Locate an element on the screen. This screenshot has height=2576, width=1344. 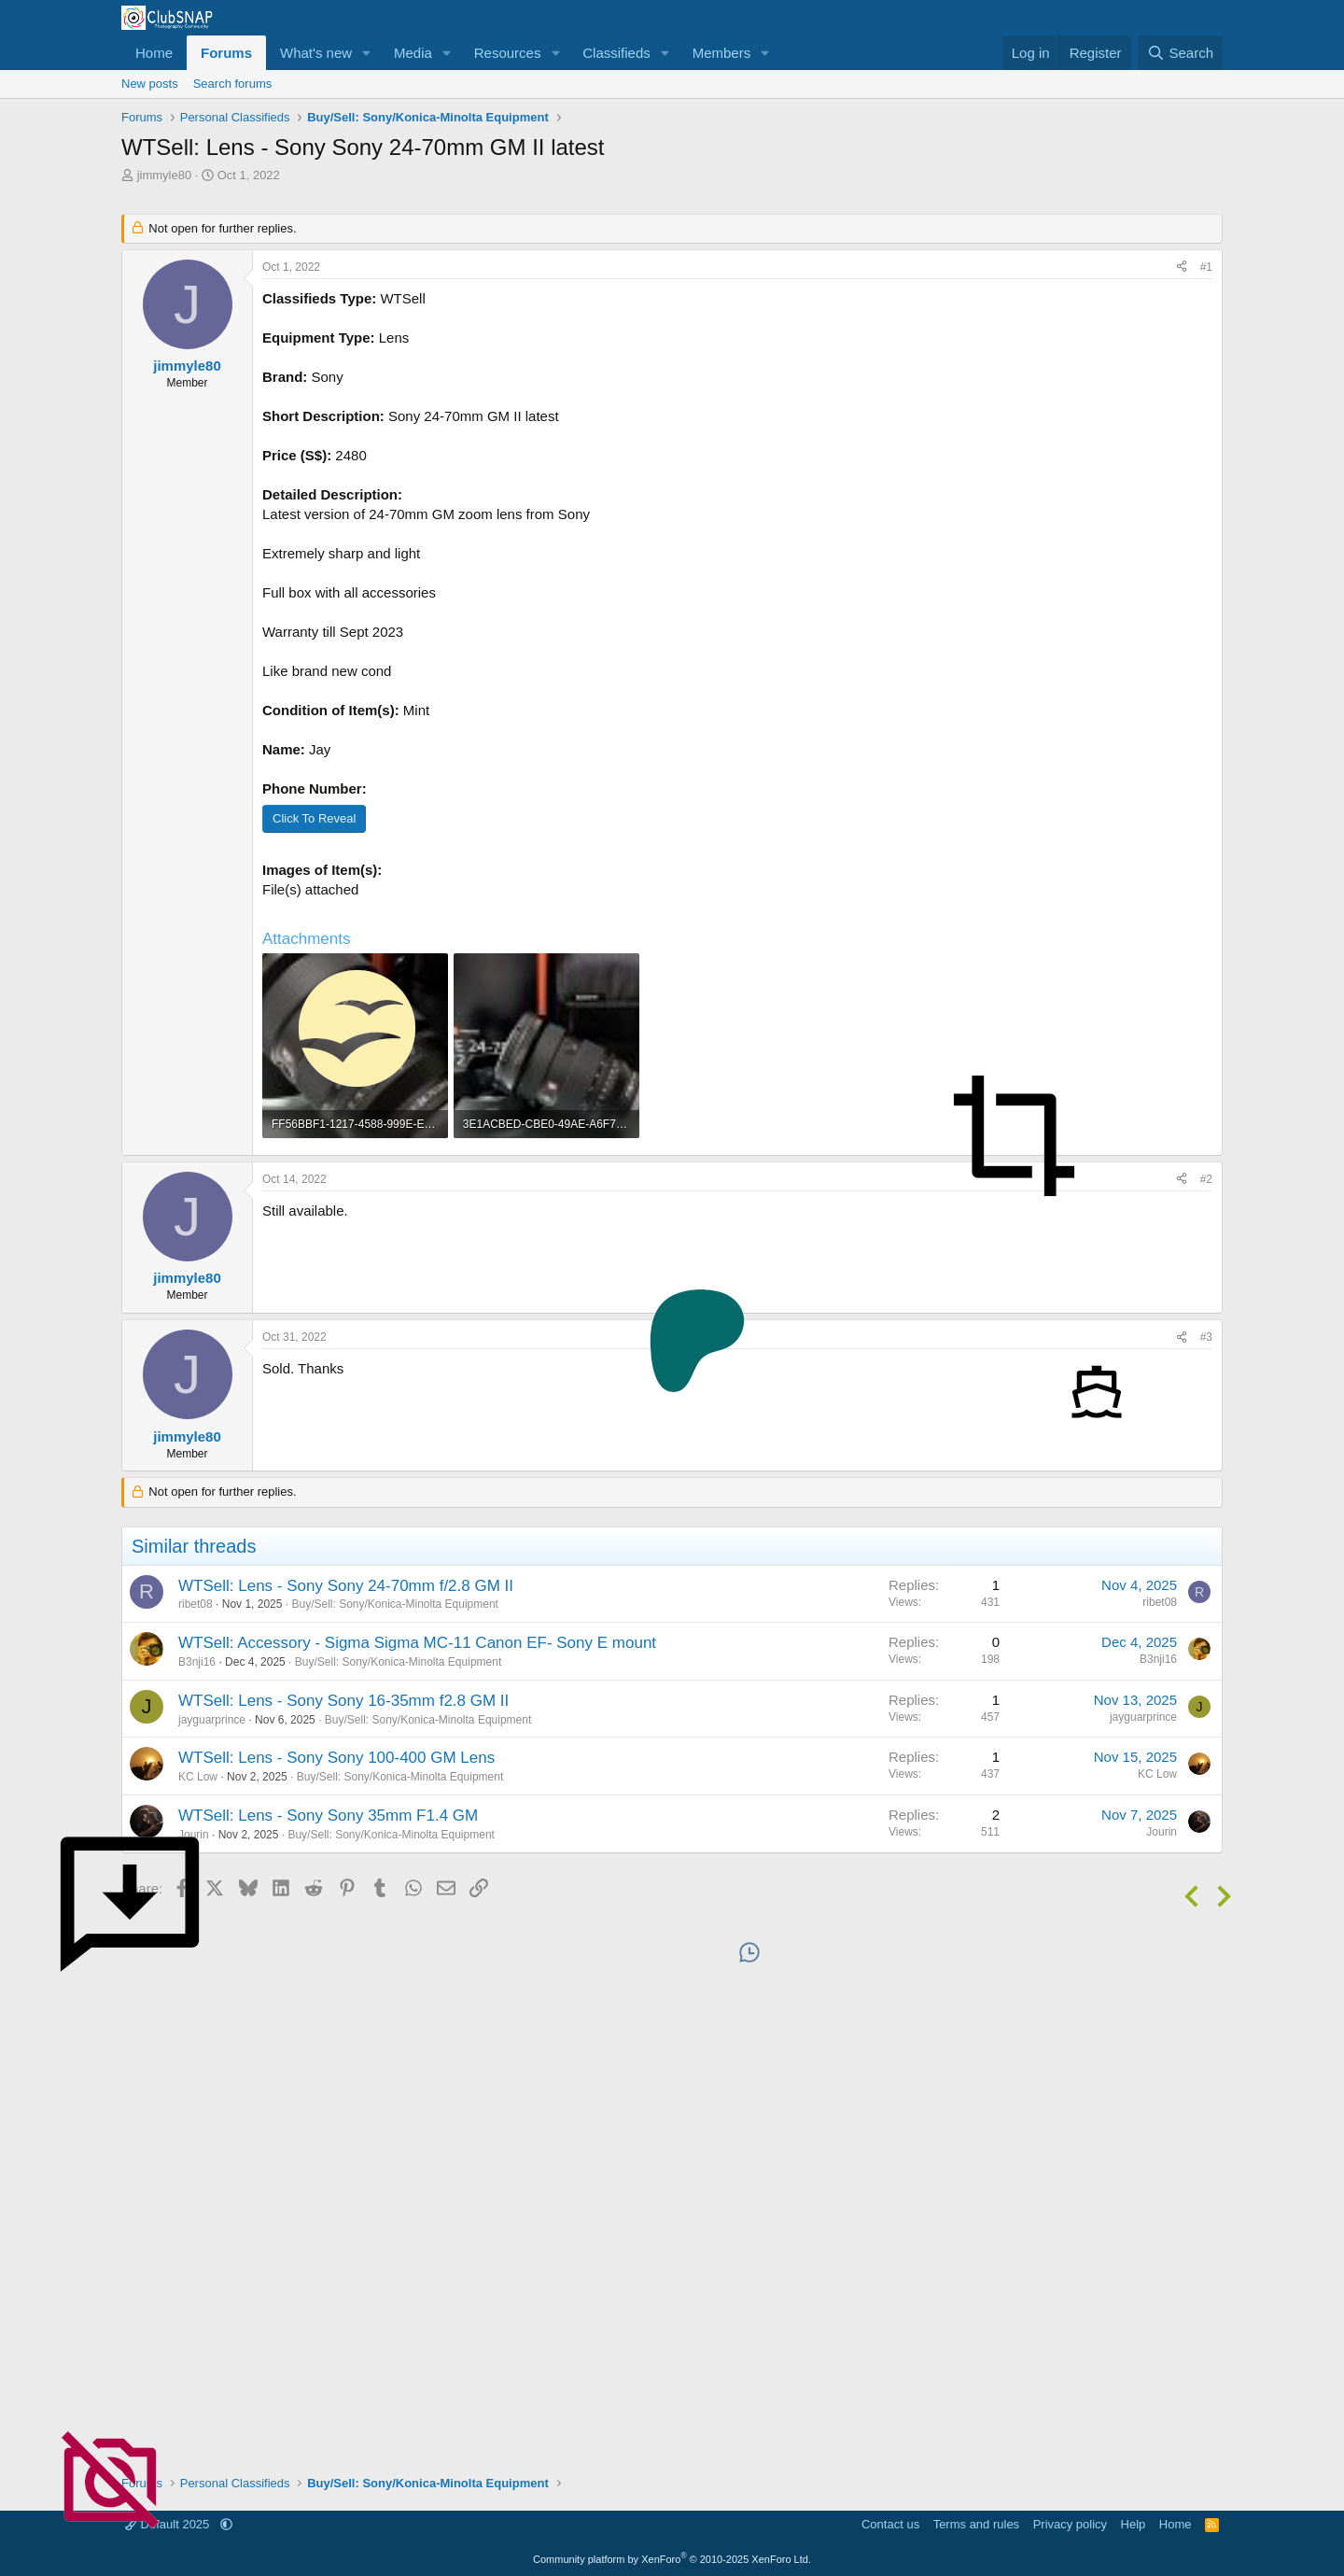
open apache openoffice application is located at coordinates (357, 1028).